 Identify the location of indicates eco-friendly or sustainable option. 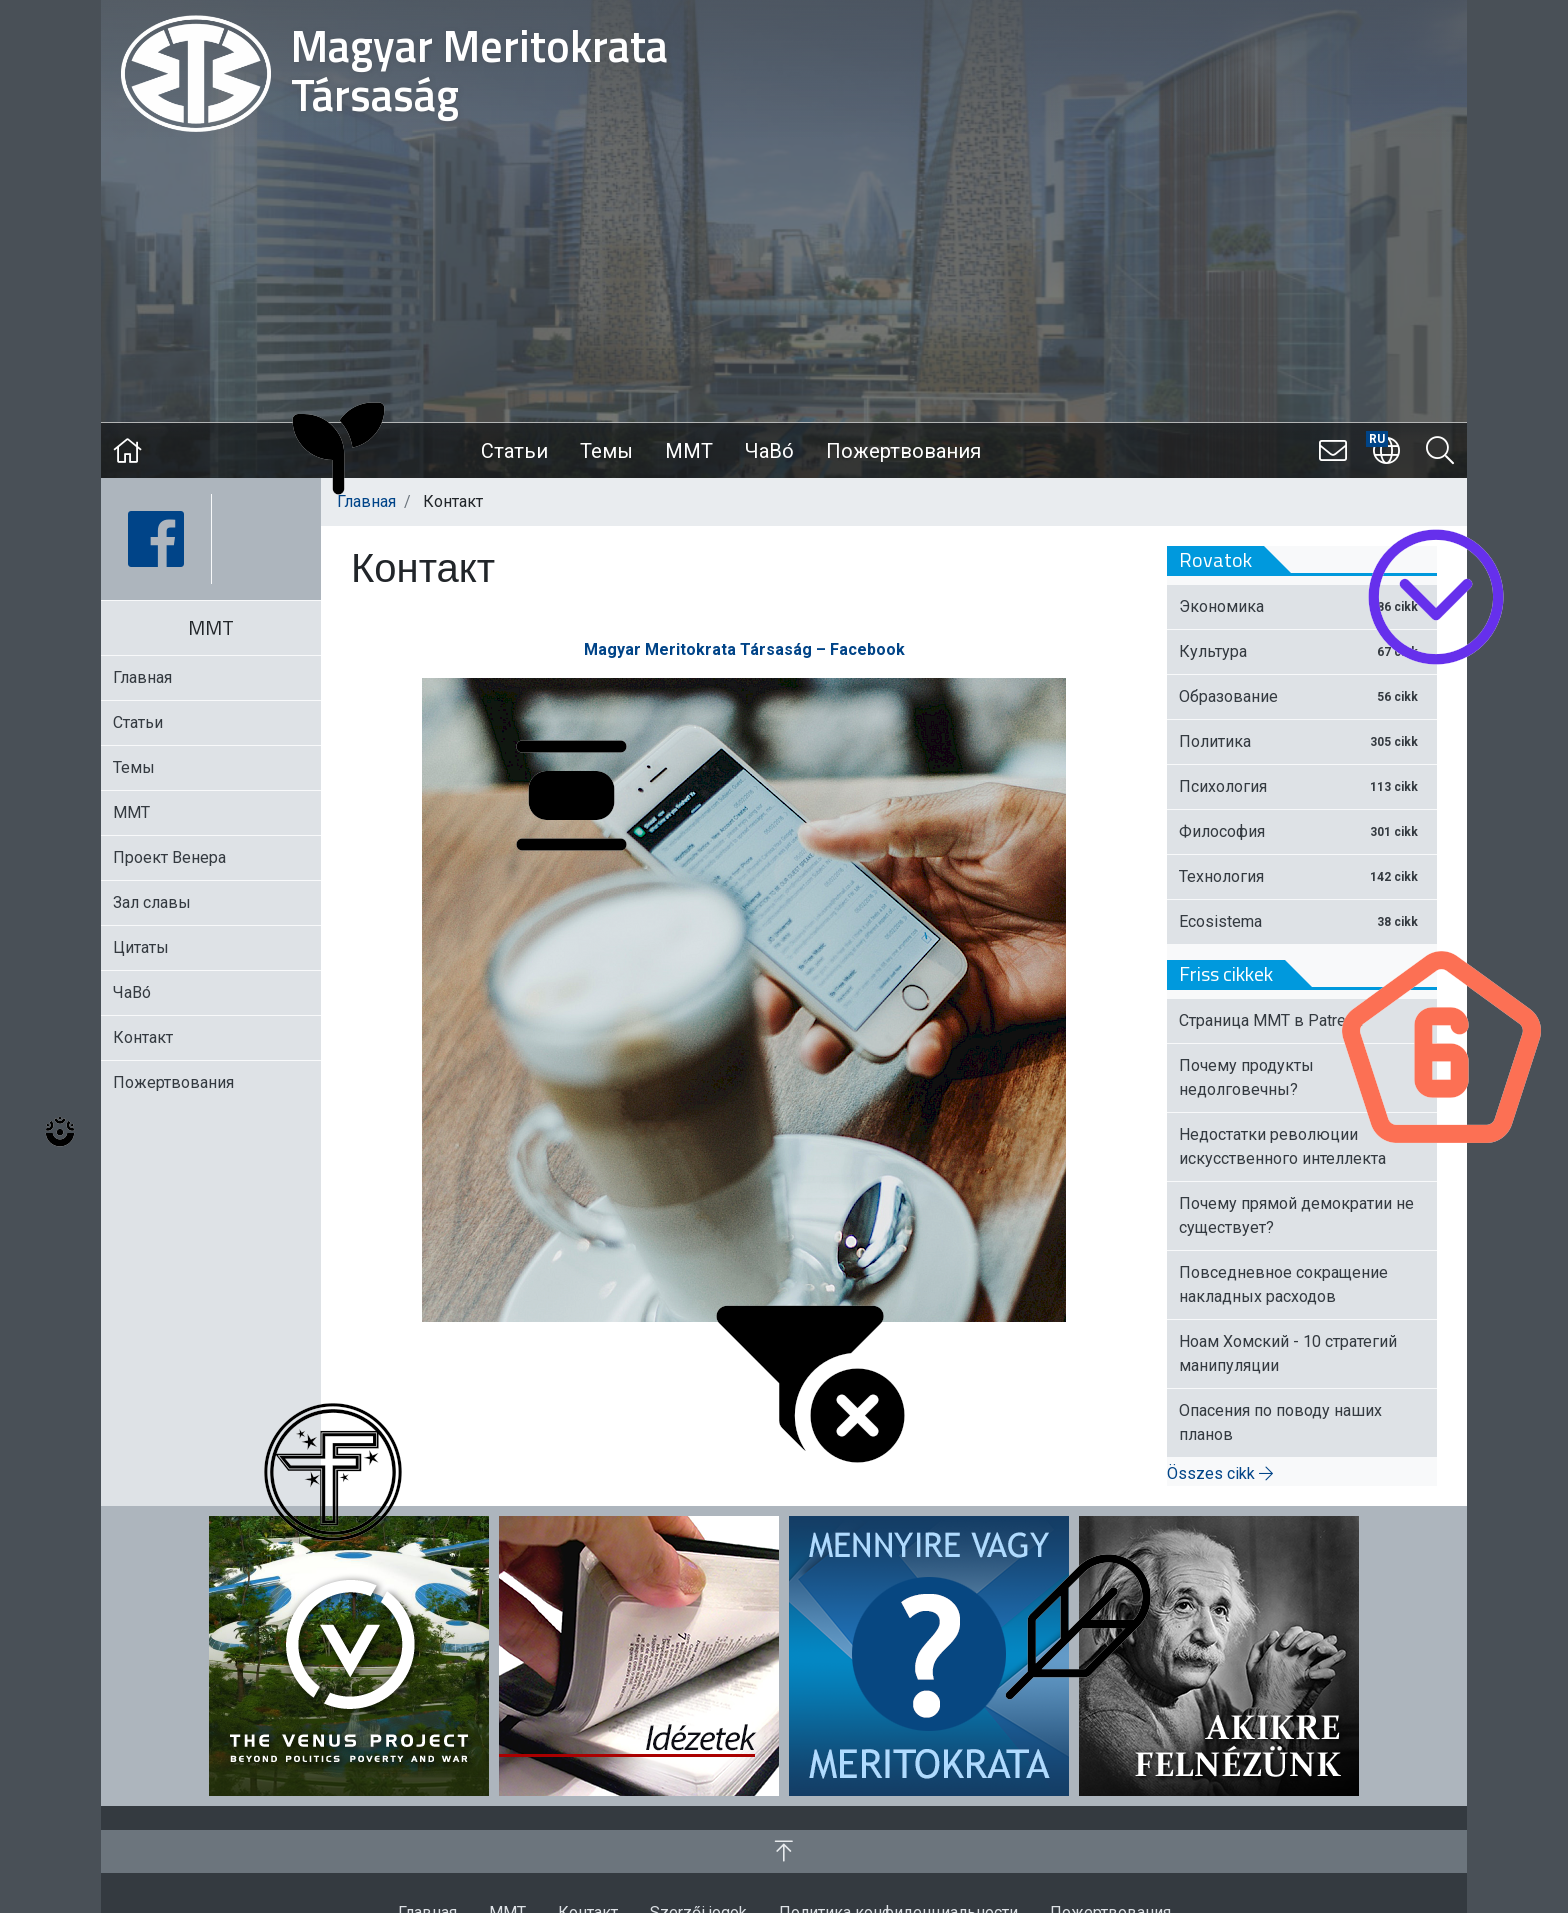
(338, 448).